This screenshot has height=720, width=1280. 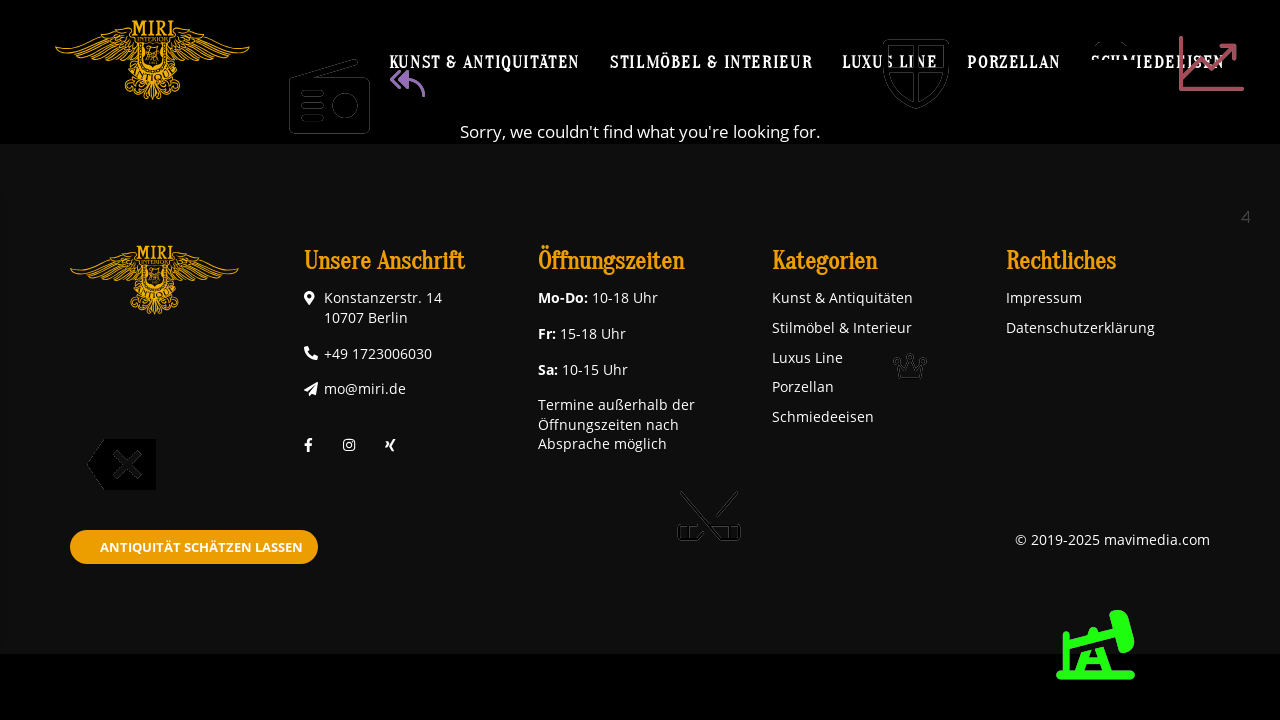 I want to click on view analytics or performance trends, so click(x=1211, y=63).